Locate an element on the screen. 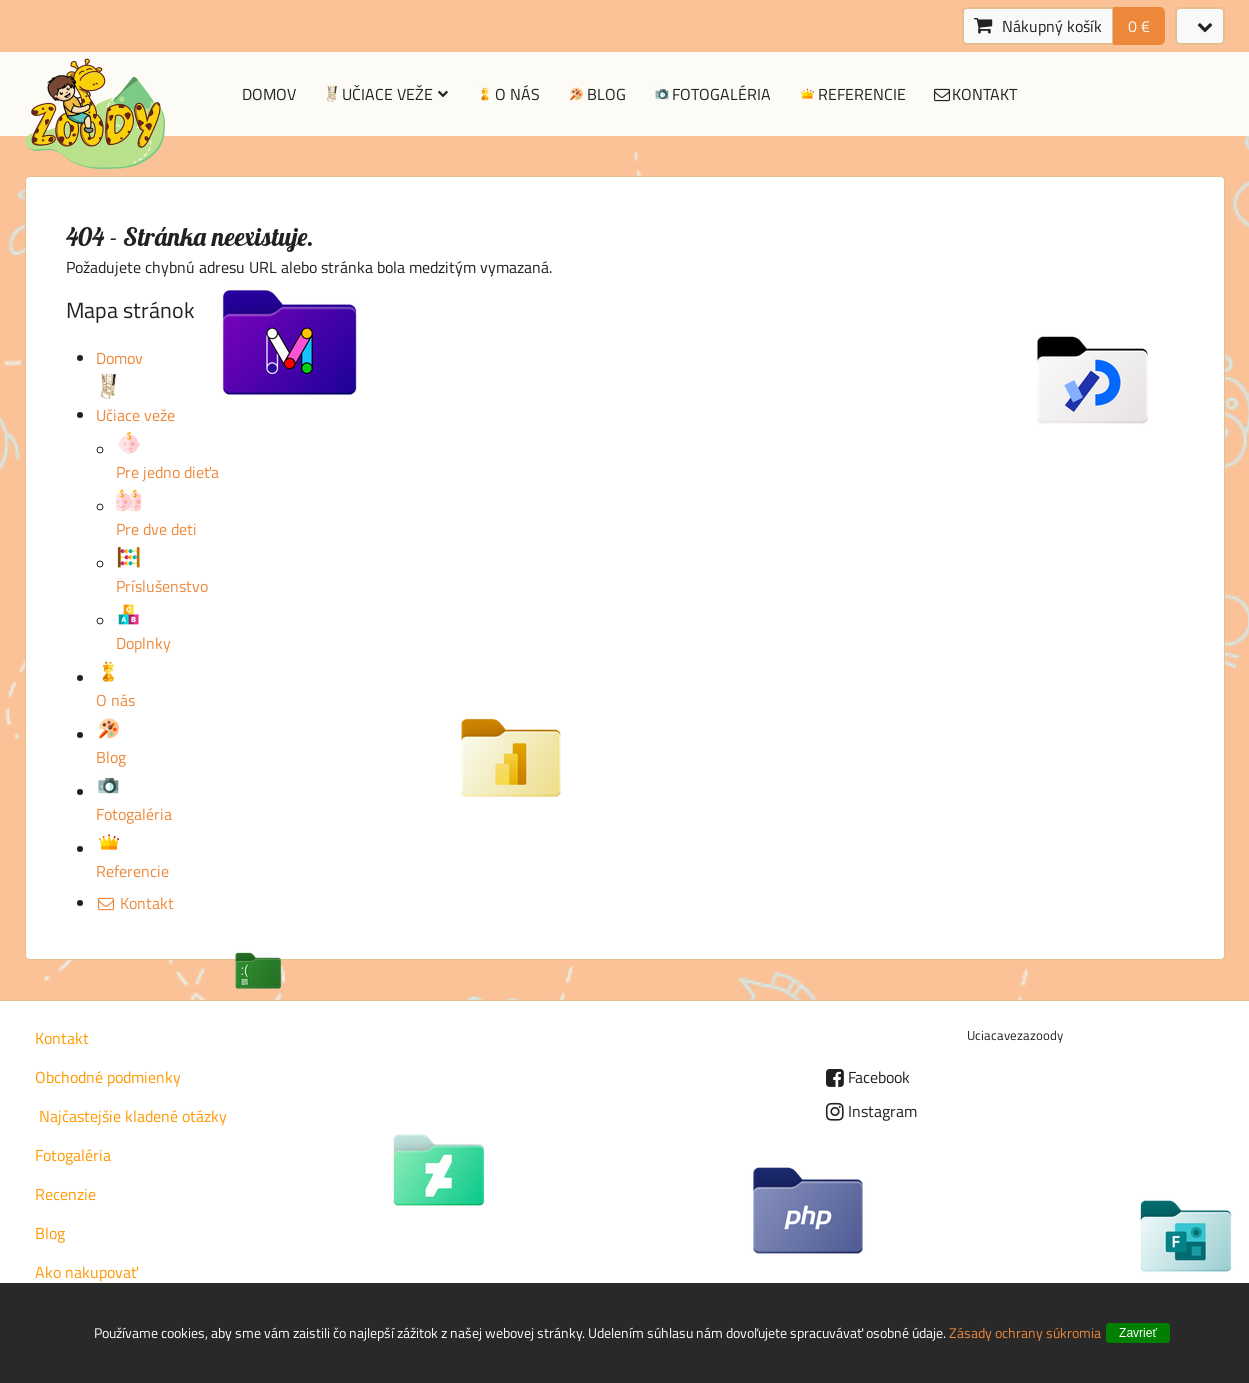  open folder containing php files is located at coordinates (807, 1213).